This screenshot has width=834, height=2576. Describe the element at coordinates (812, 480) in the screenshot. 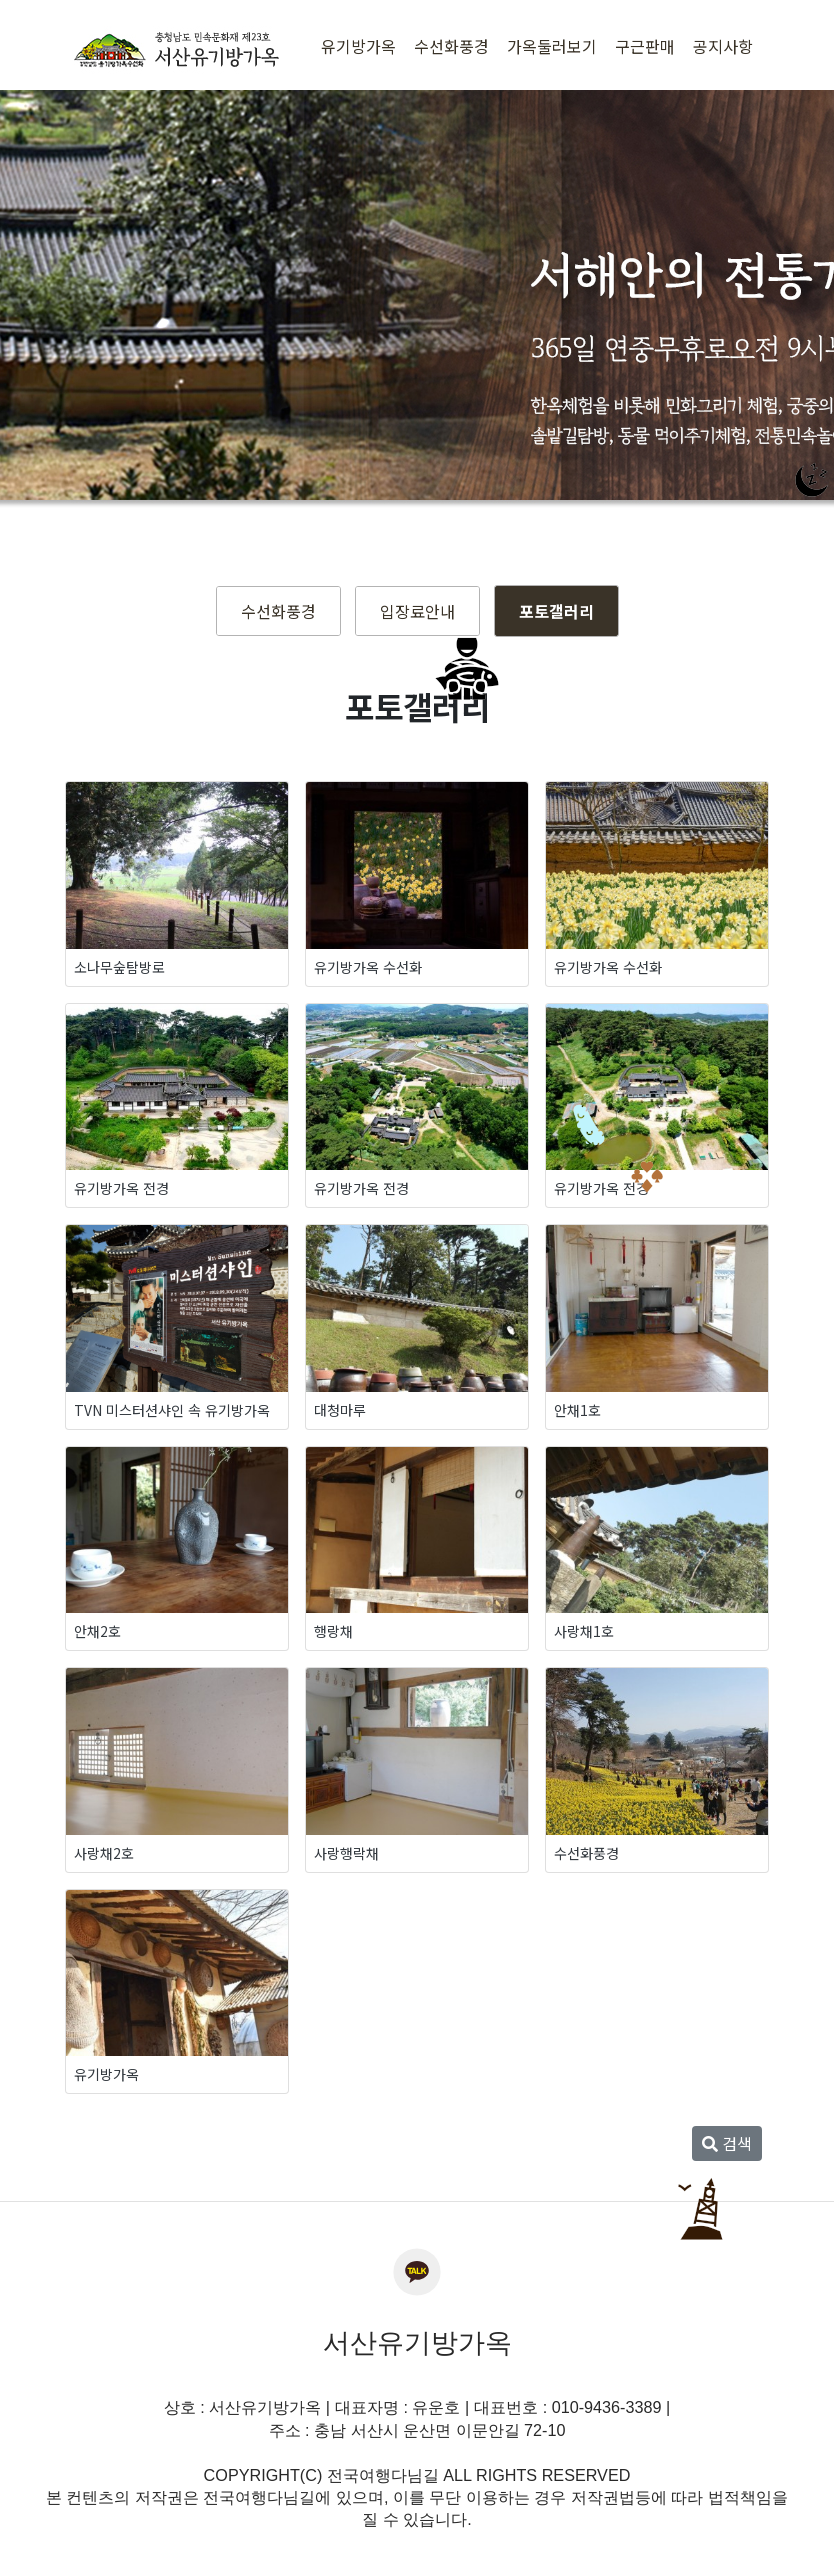

I see `enable sleep or night mode` at that location.